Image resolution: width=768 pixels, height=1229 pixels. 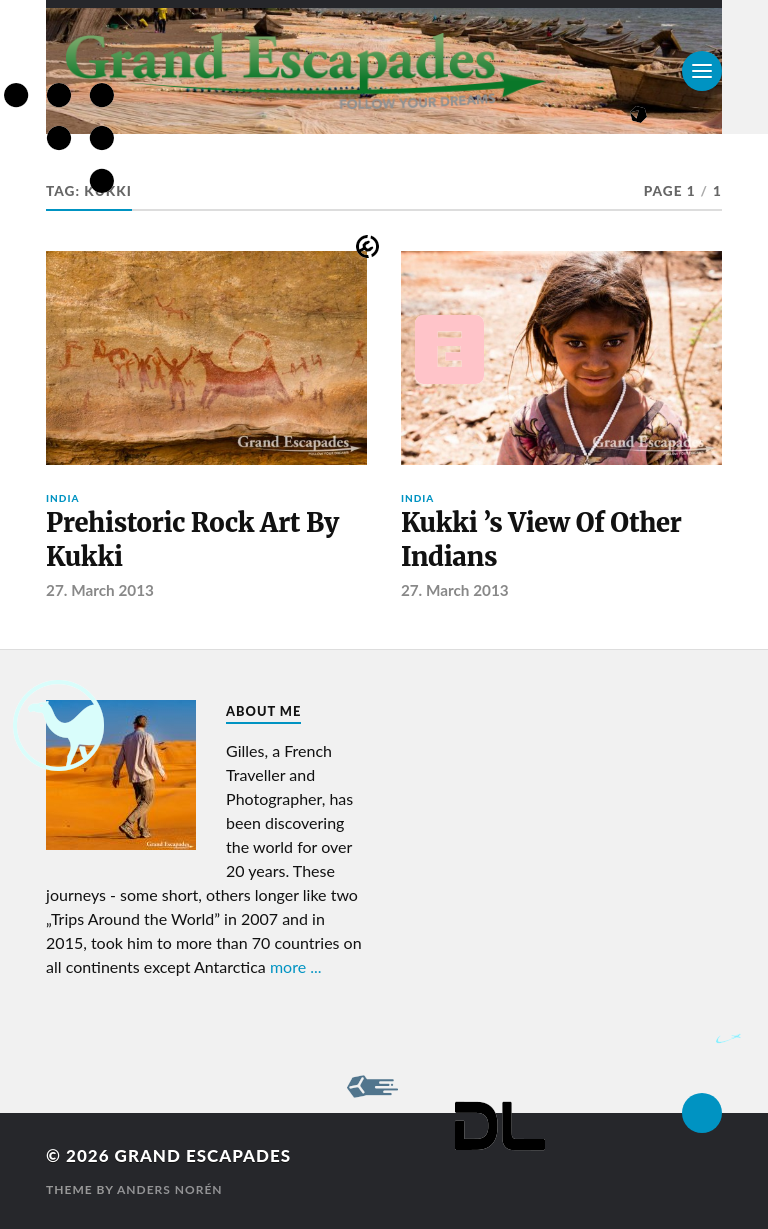 What do you see at coordinates (372, 1086) in the screenshot?
I see `velocity app or service logo` at bounding box center [372, 1086].